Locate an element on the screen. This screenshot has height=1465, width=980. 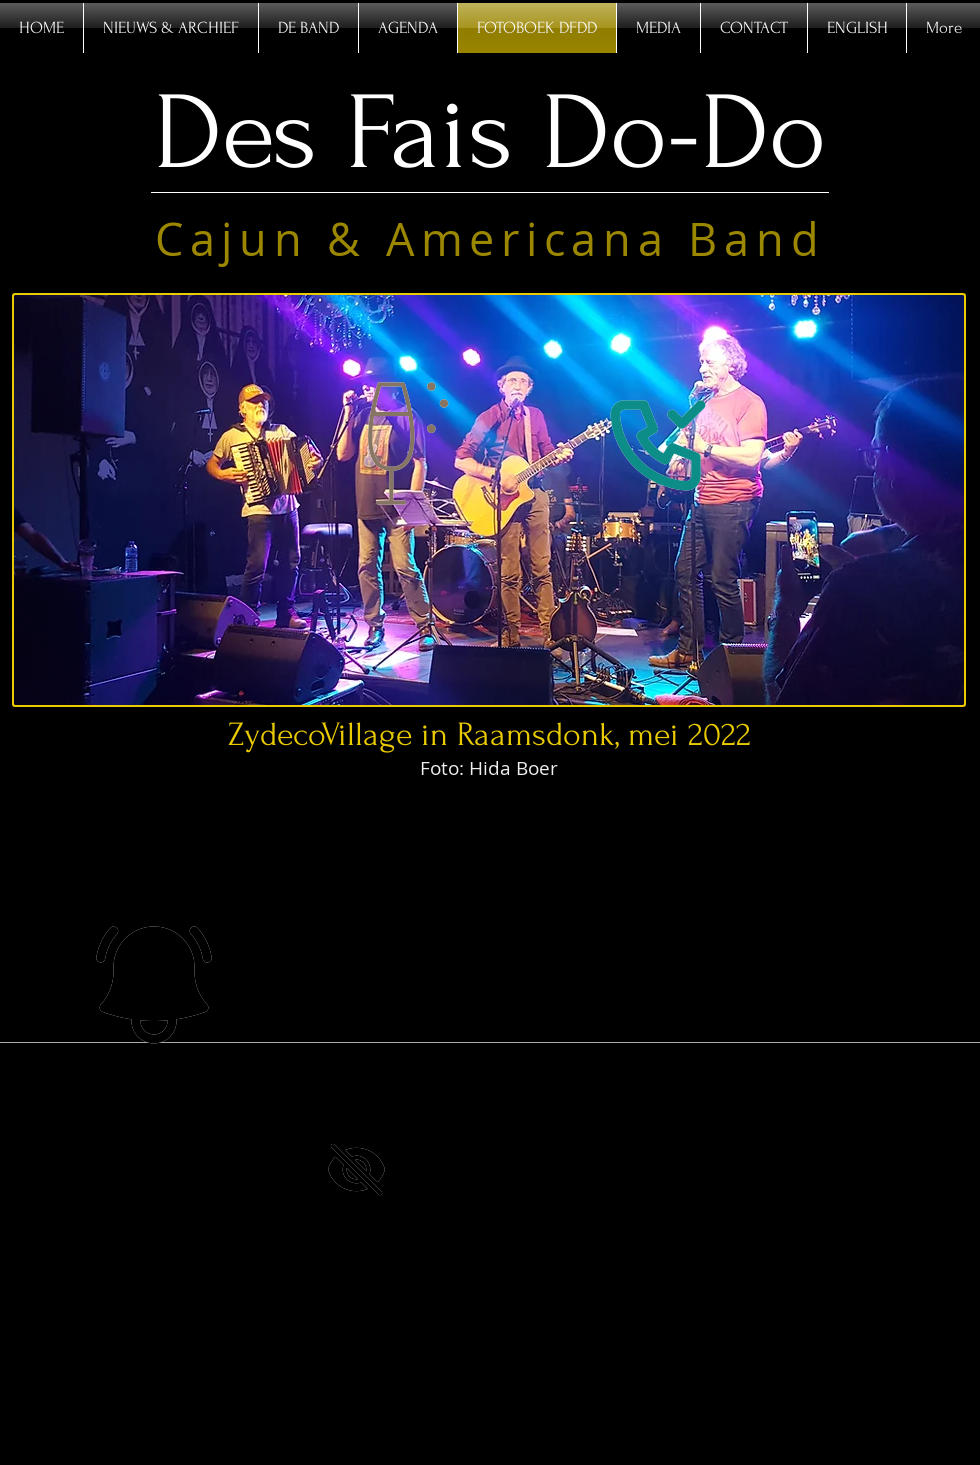
call completed successfully is located at coordinates (658, 443).